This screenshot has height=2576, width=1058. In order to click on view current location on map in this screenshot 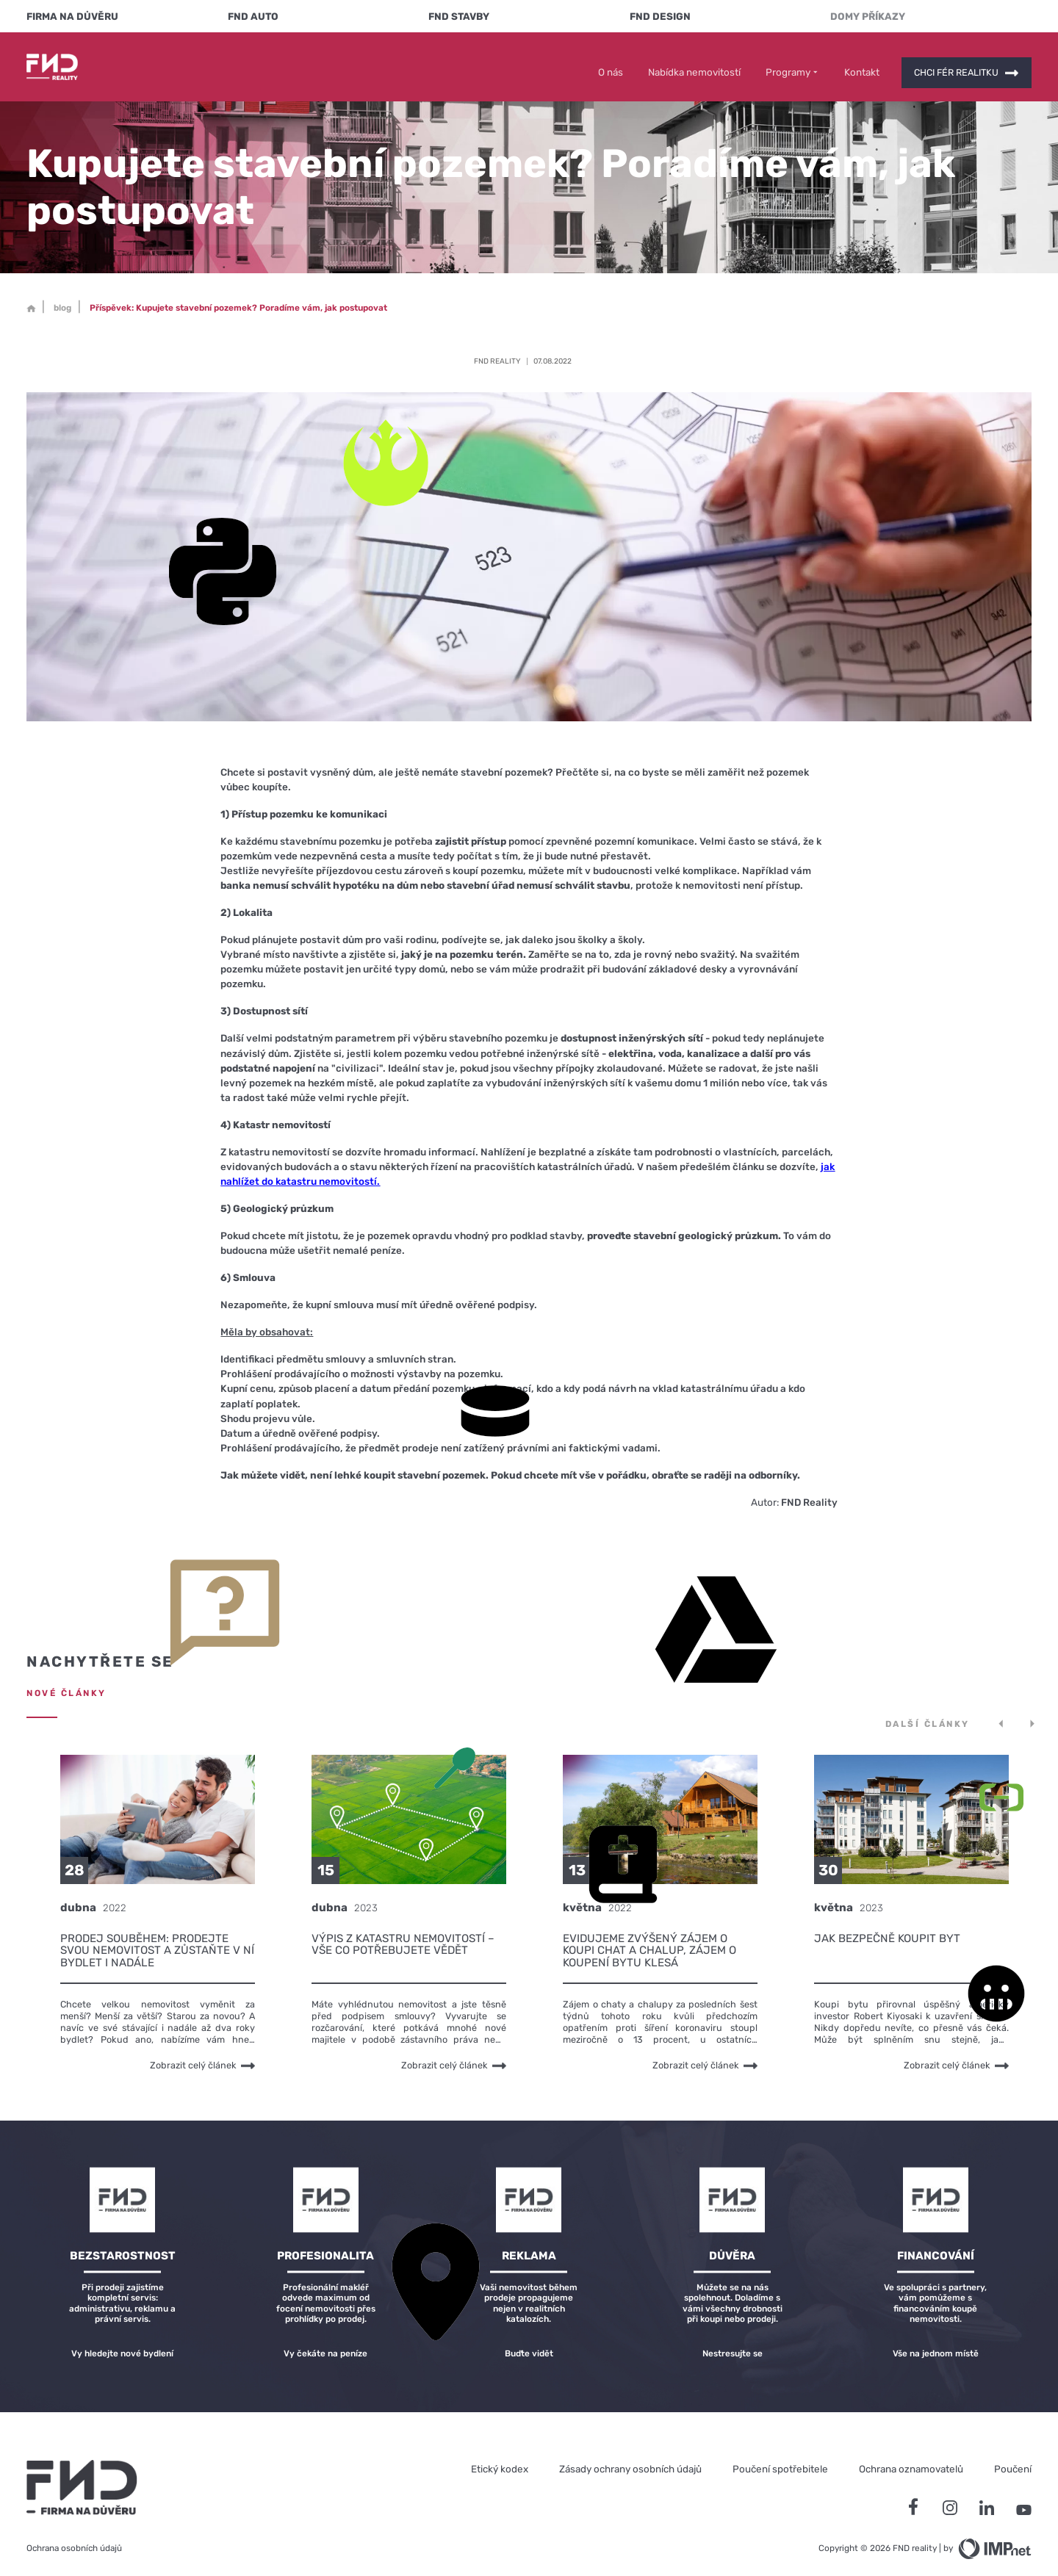, I will do `click(436, 2281)`.